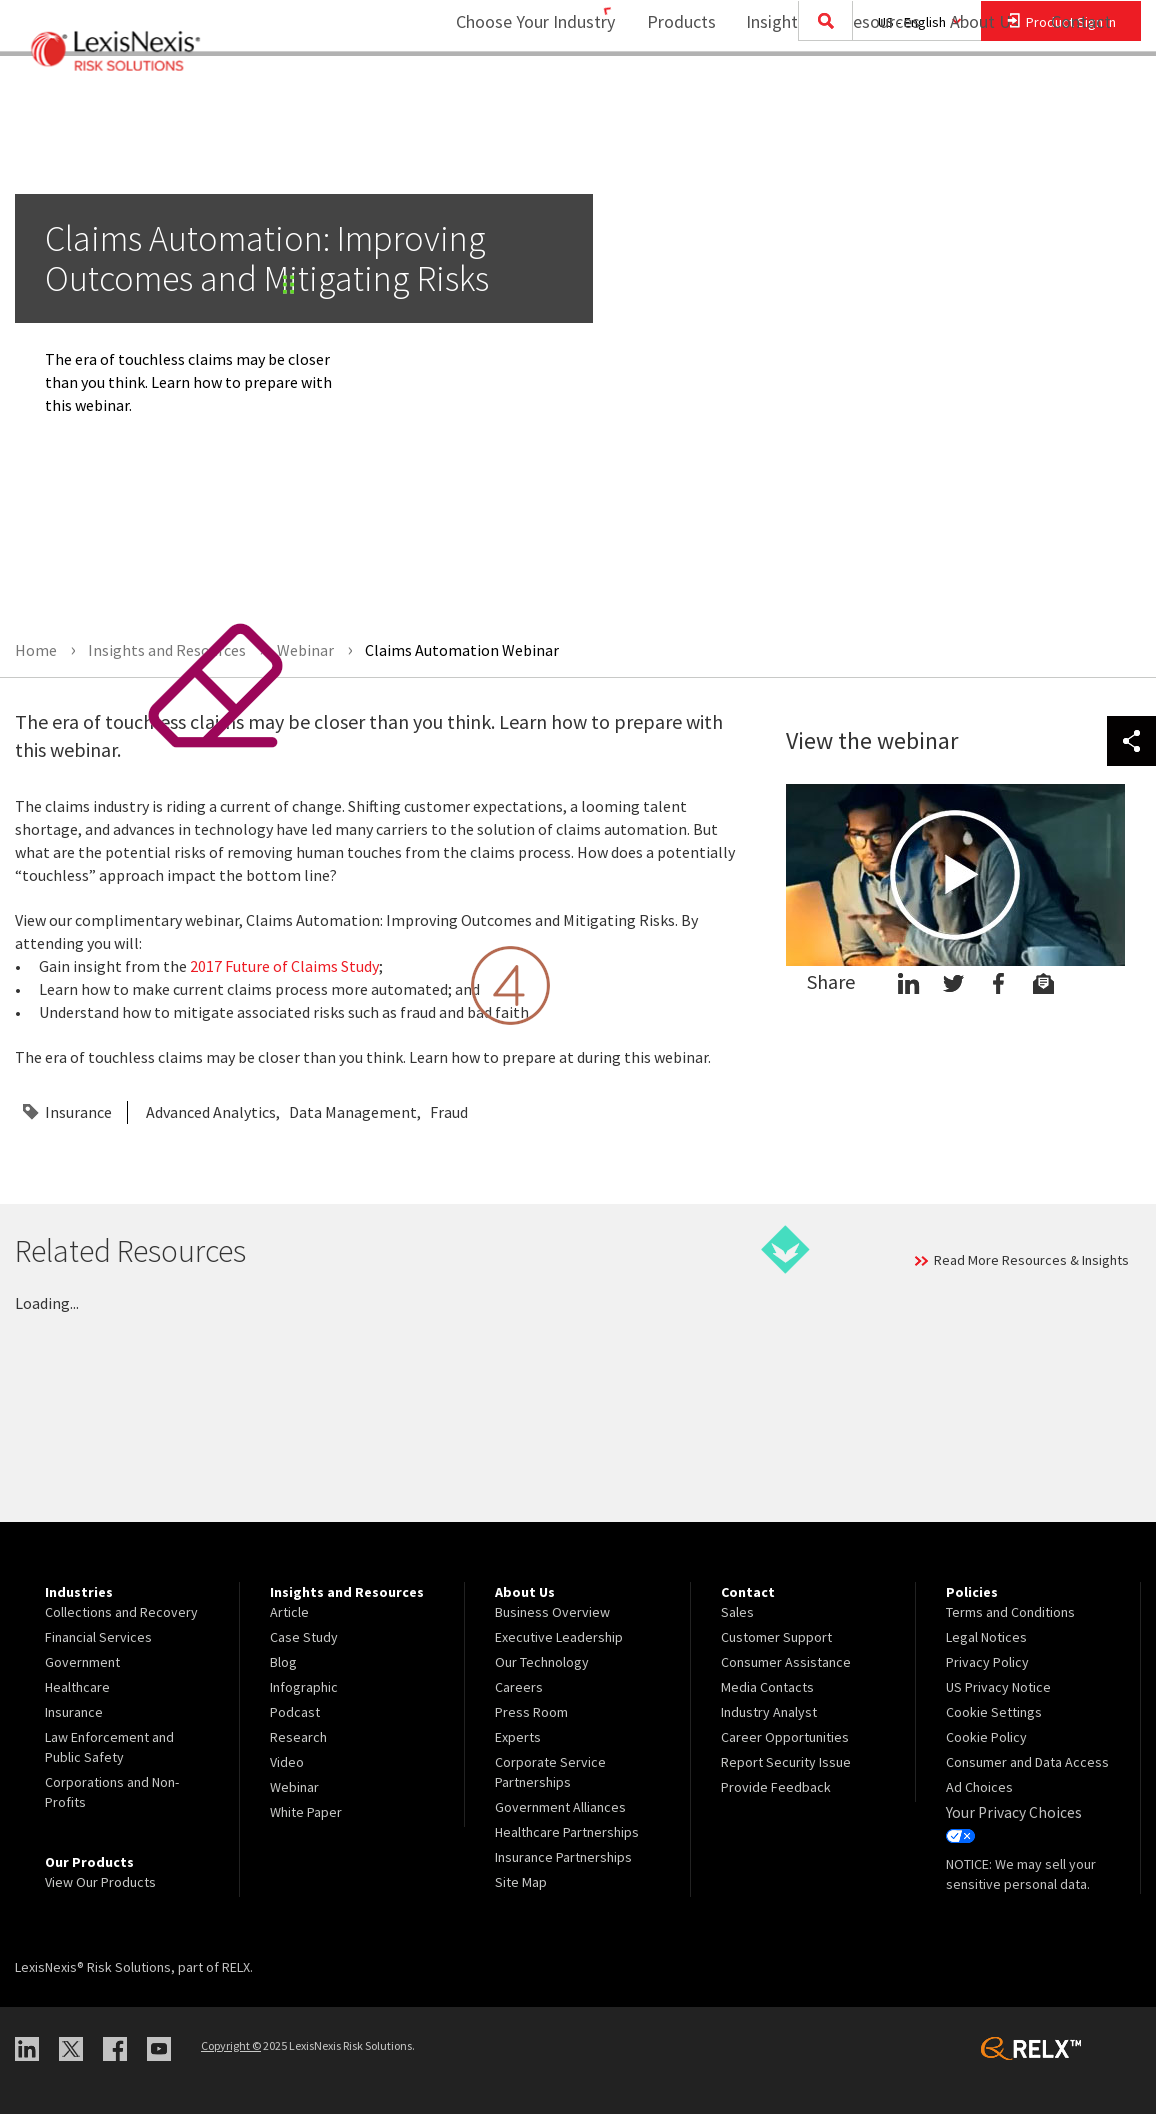 Image resolution: width=1156 pixels, height=2114 pixels. Describe the element at coordinates (288, 284) in the screenshot. I see `drag to reorder or rearrange items` at that location.